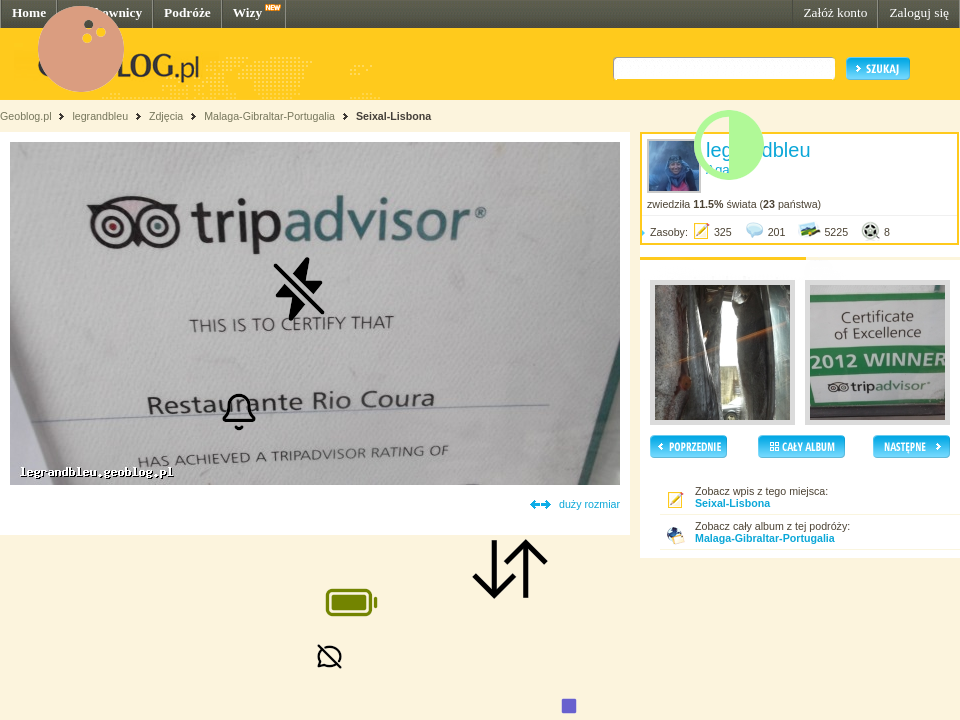 This screenshot has width=960, height=720. What do you see at coordinates (81, 49) in the screenshot?
I see `access bowling game or activity` at bounding box center [81, 49].